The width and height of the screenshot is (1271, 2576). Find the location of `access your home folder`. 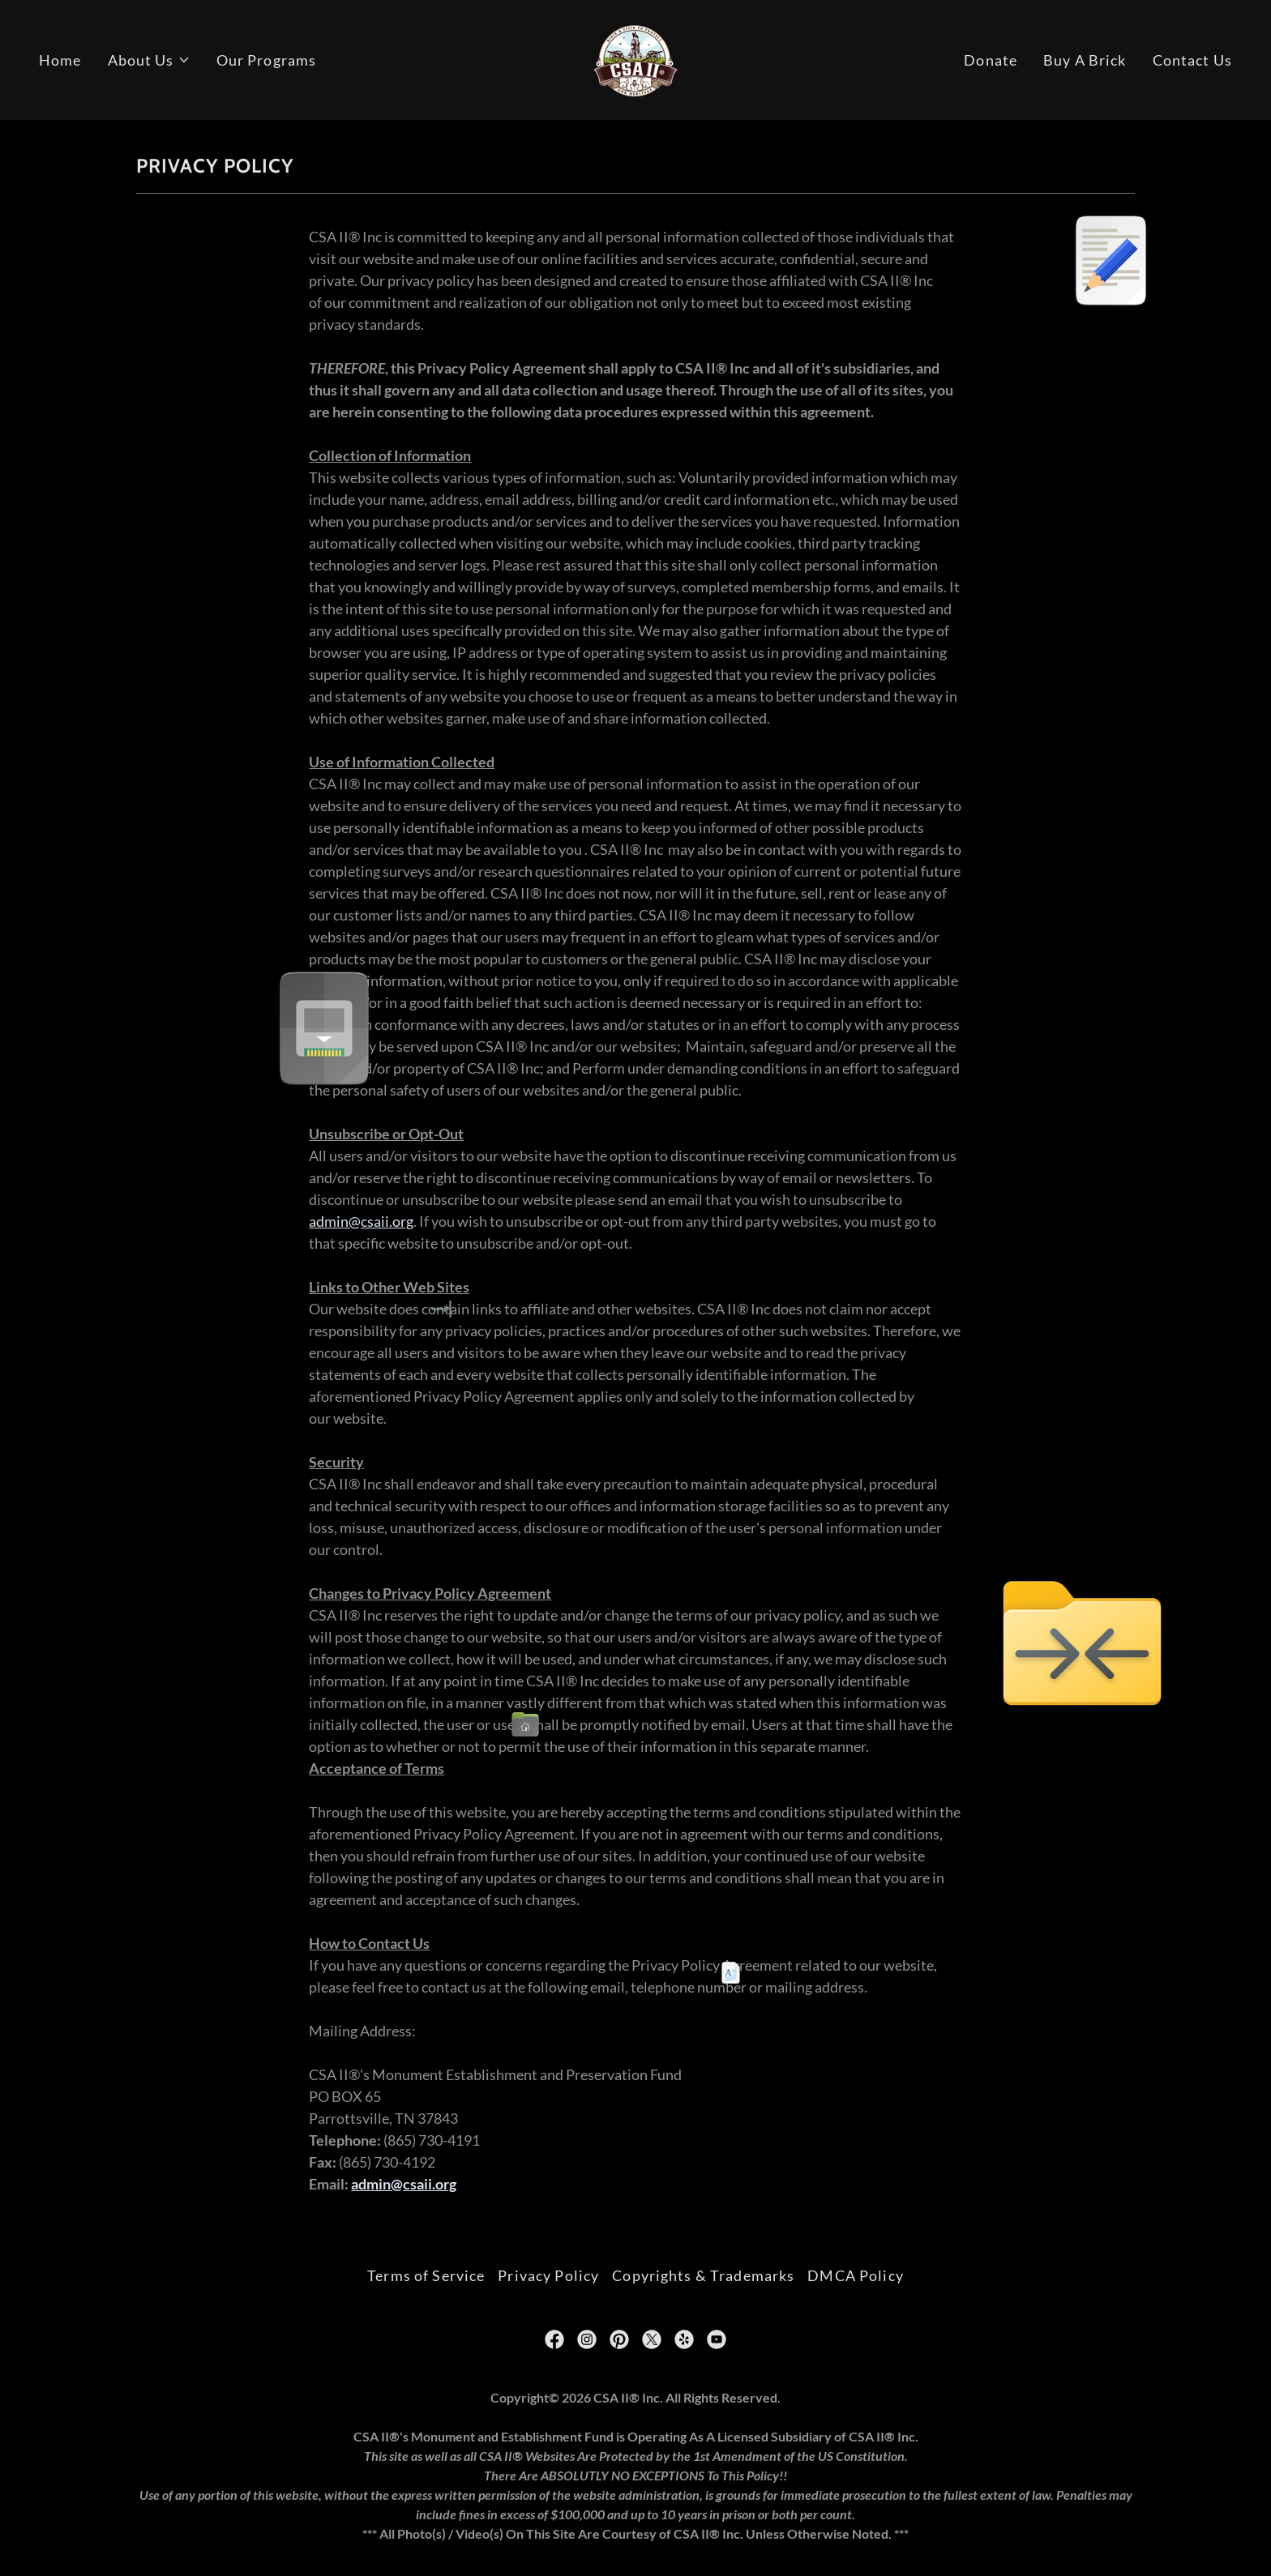

access your home folder is located at coordinates (525, 1724).